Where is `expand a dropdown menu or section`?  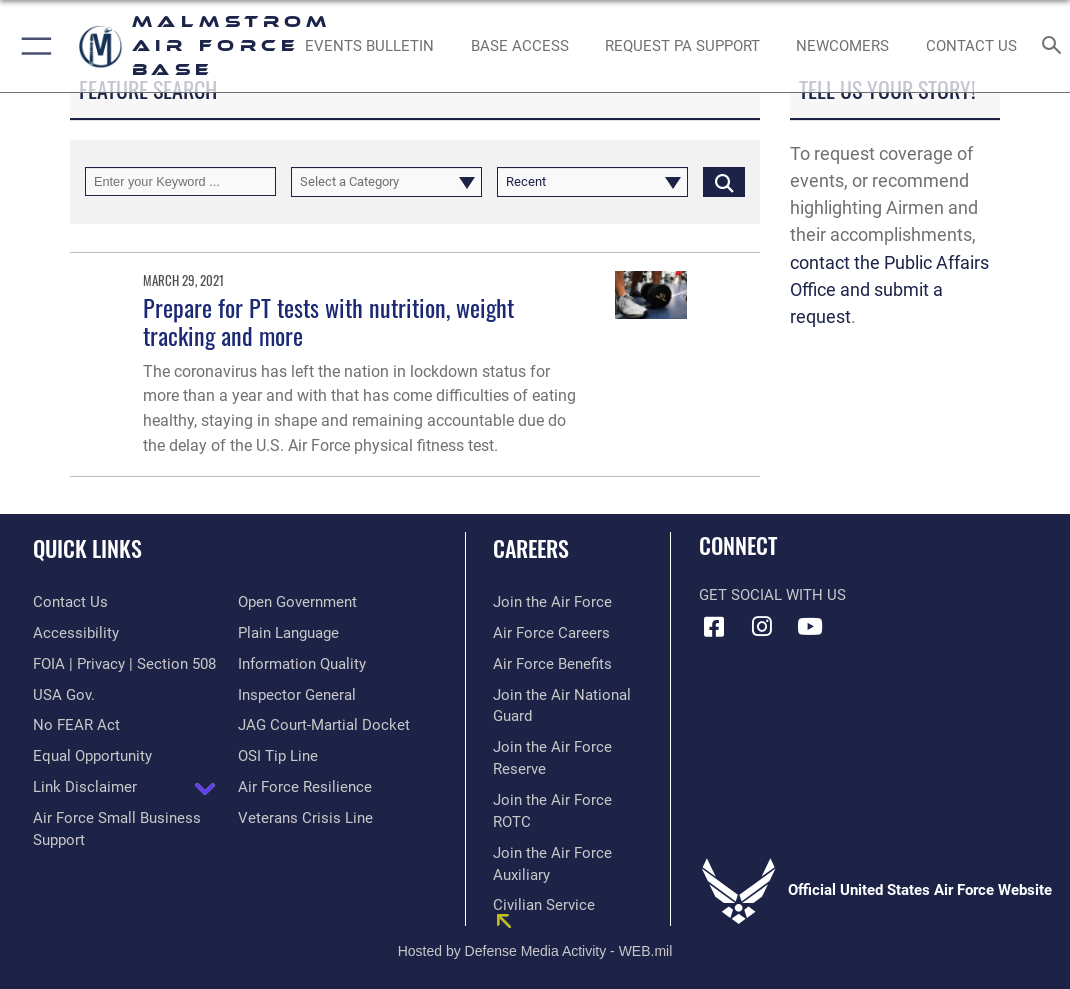 expand a dropdown menu or section is located at coordinates (205, 788).